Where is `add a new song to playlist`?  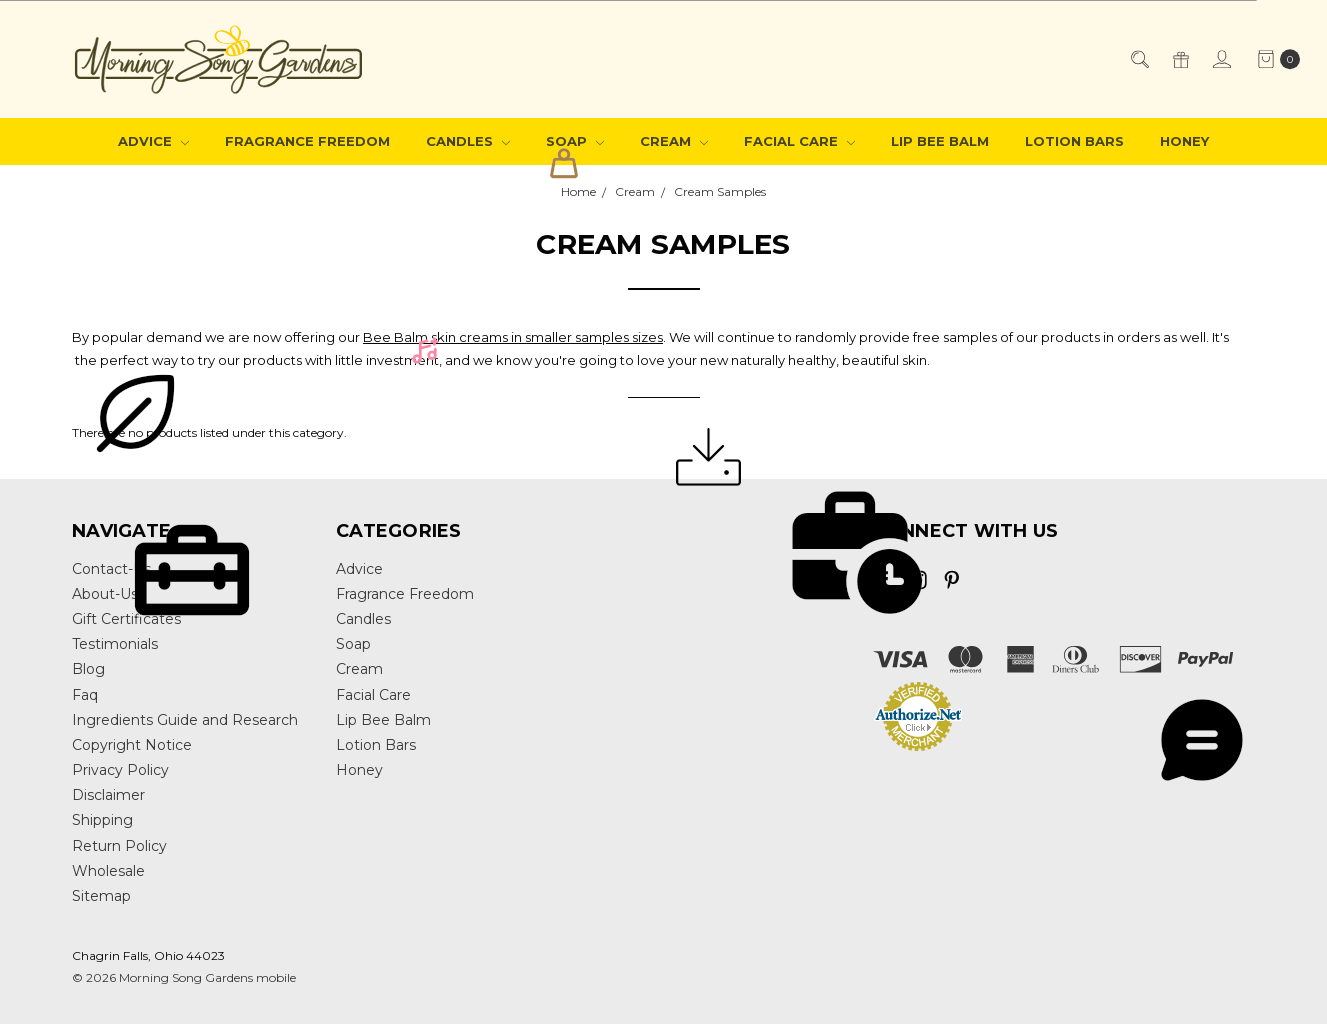 add a new song to playlist is located at coordinates (426, 351).